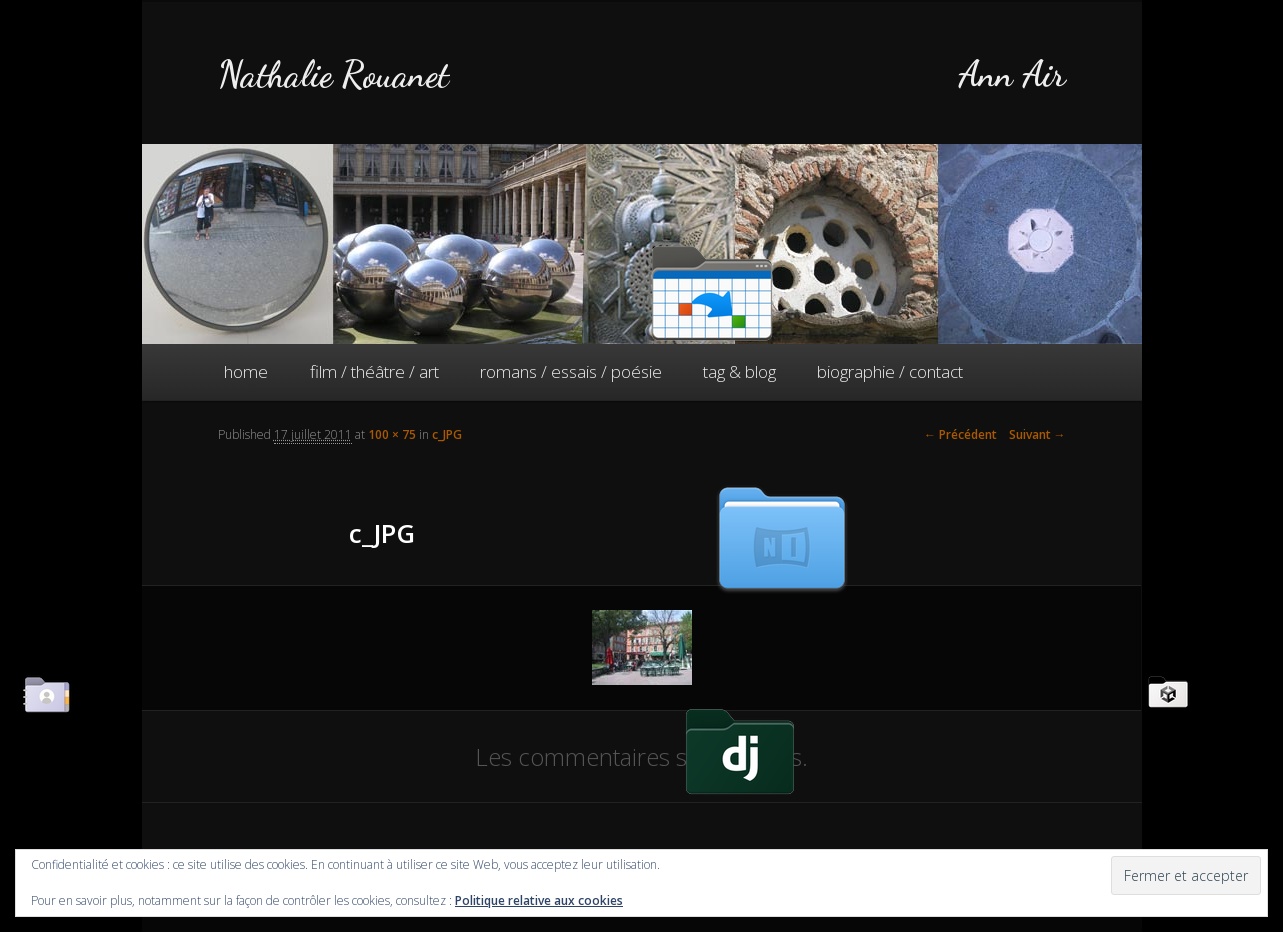 This screenshot has height=932, width=1283. What do you see at coordinates (47, 696) in the screenshot?
I see `open microsoft contacts folder` at bounding box center [47, 696].